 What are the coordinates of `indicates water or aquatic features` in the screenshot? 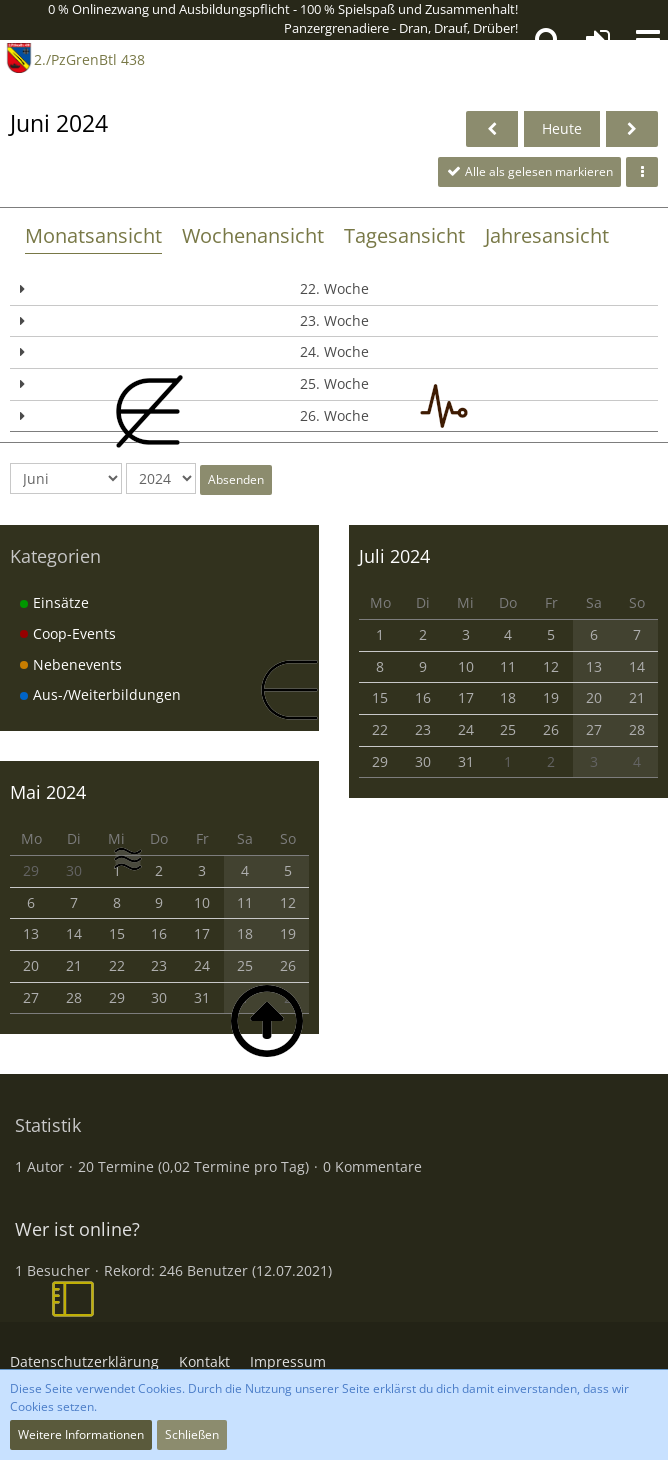 It's located at (128, 859).